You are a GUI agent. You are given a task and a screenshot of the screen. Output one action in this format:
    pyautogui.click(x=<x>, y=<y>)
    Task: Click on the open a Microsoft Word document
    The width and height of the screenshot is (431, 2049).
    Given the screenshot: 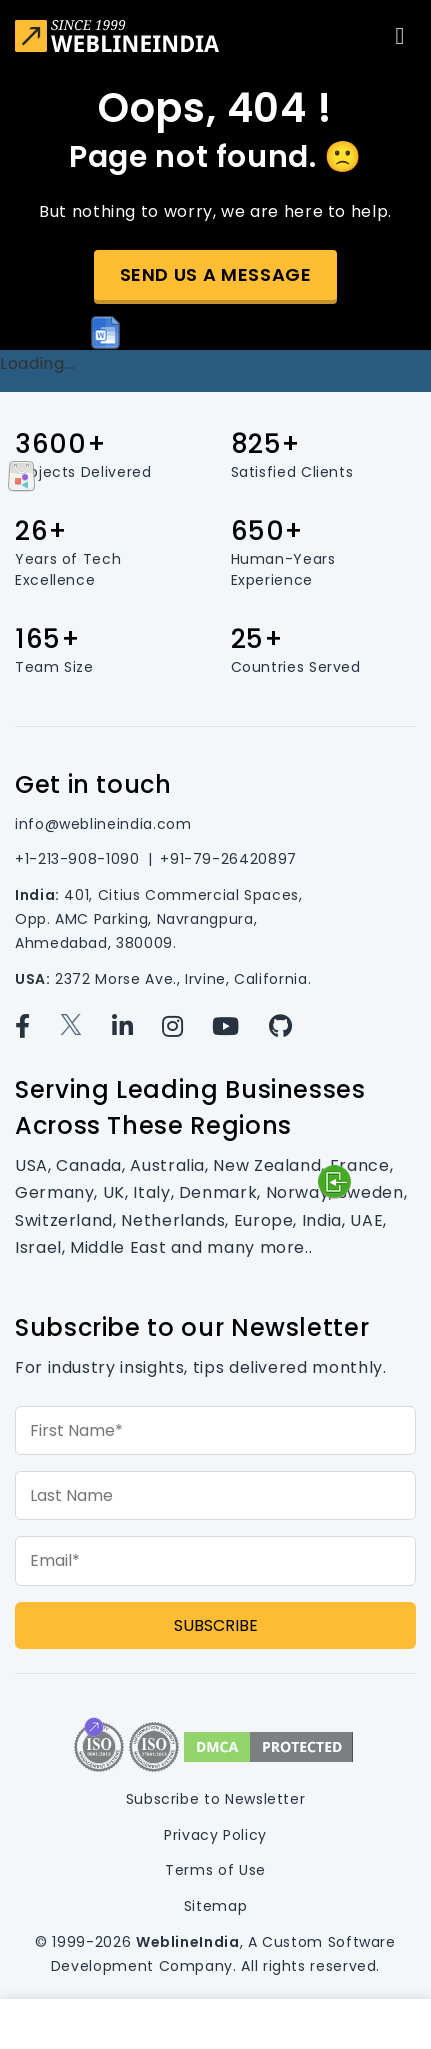 What is the action you would take?
    pyautogui.click(x=105, y=332)
    